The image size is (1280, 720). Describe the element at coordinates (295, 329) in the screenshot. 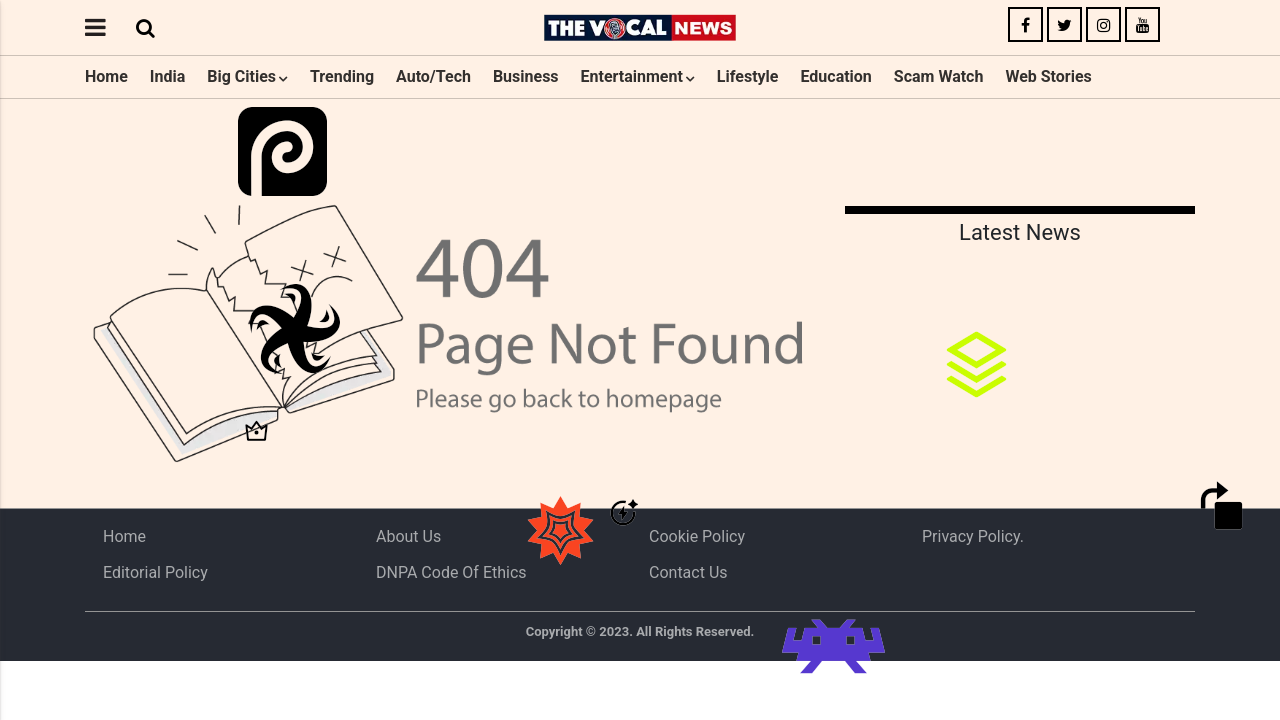

I see `visit turbosquid 3d model marketplace` at that location.